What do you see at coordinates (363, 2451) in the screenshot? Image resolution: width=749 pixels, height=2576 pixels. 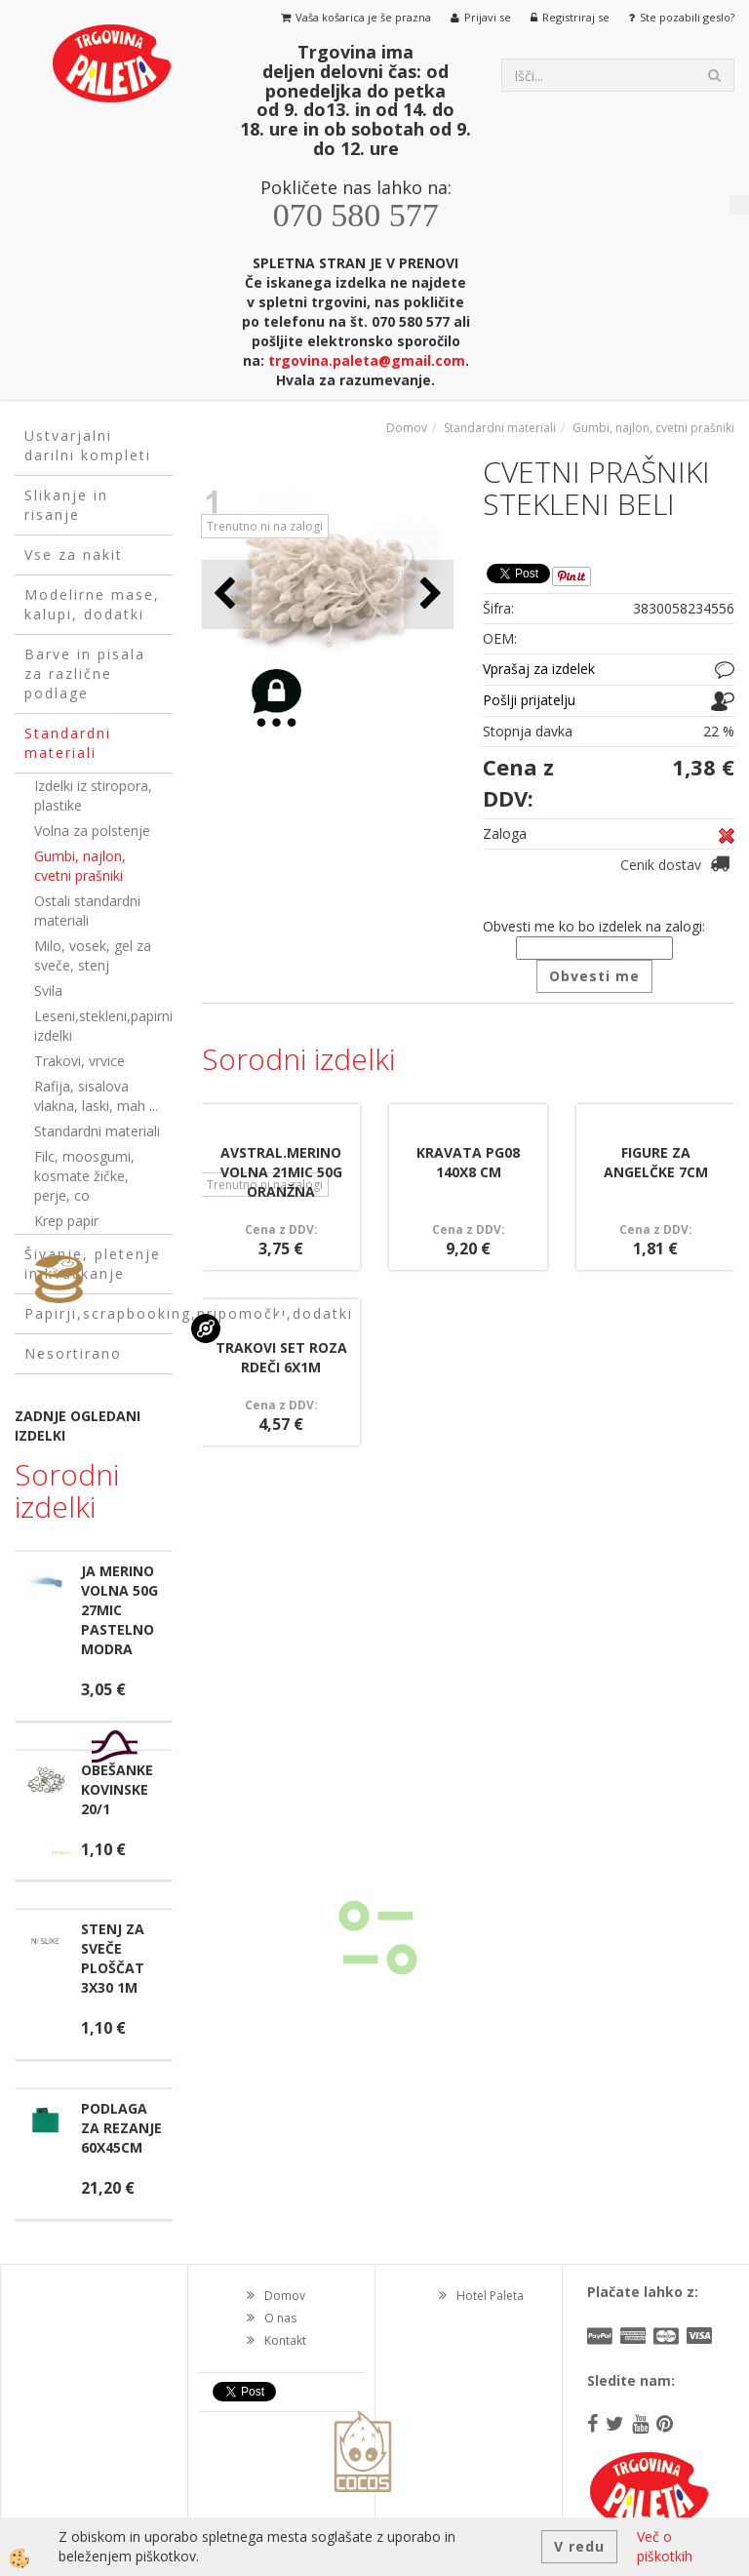 I see `cocos game engine logo` at bounding box center [363, 2451].